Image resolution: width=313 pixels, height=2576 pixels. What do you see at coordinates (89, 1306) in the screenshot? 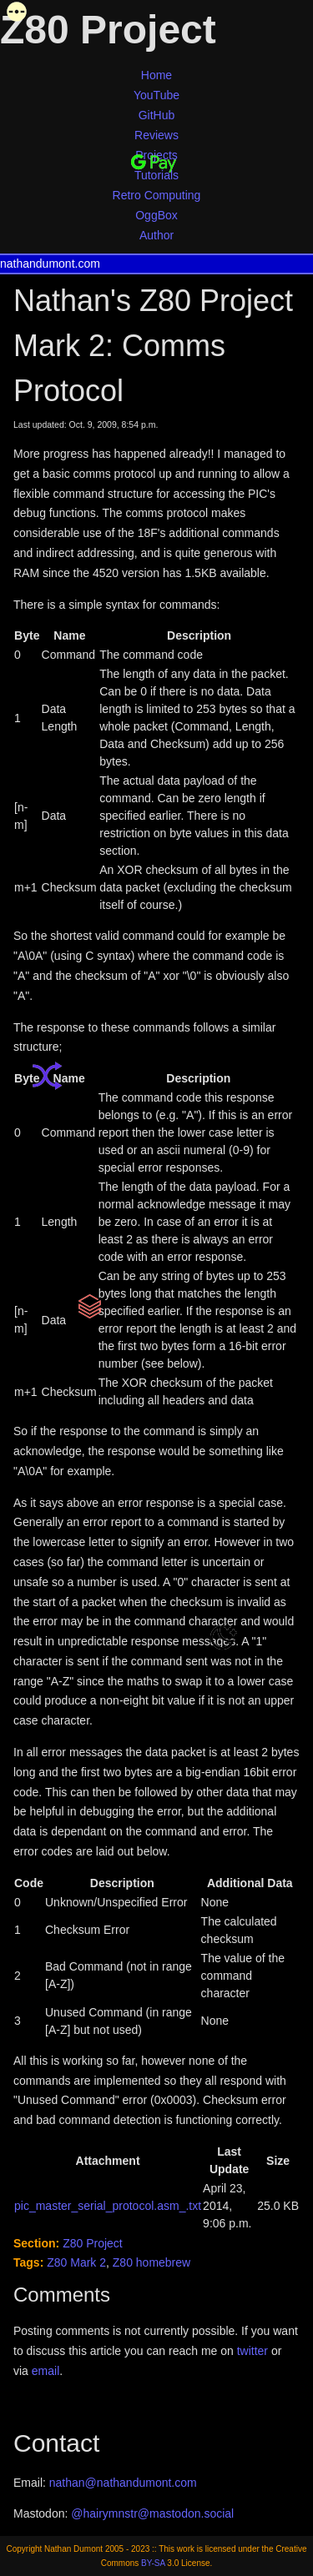
I see `open Databricks platform` at bounding box center [89, 1306].